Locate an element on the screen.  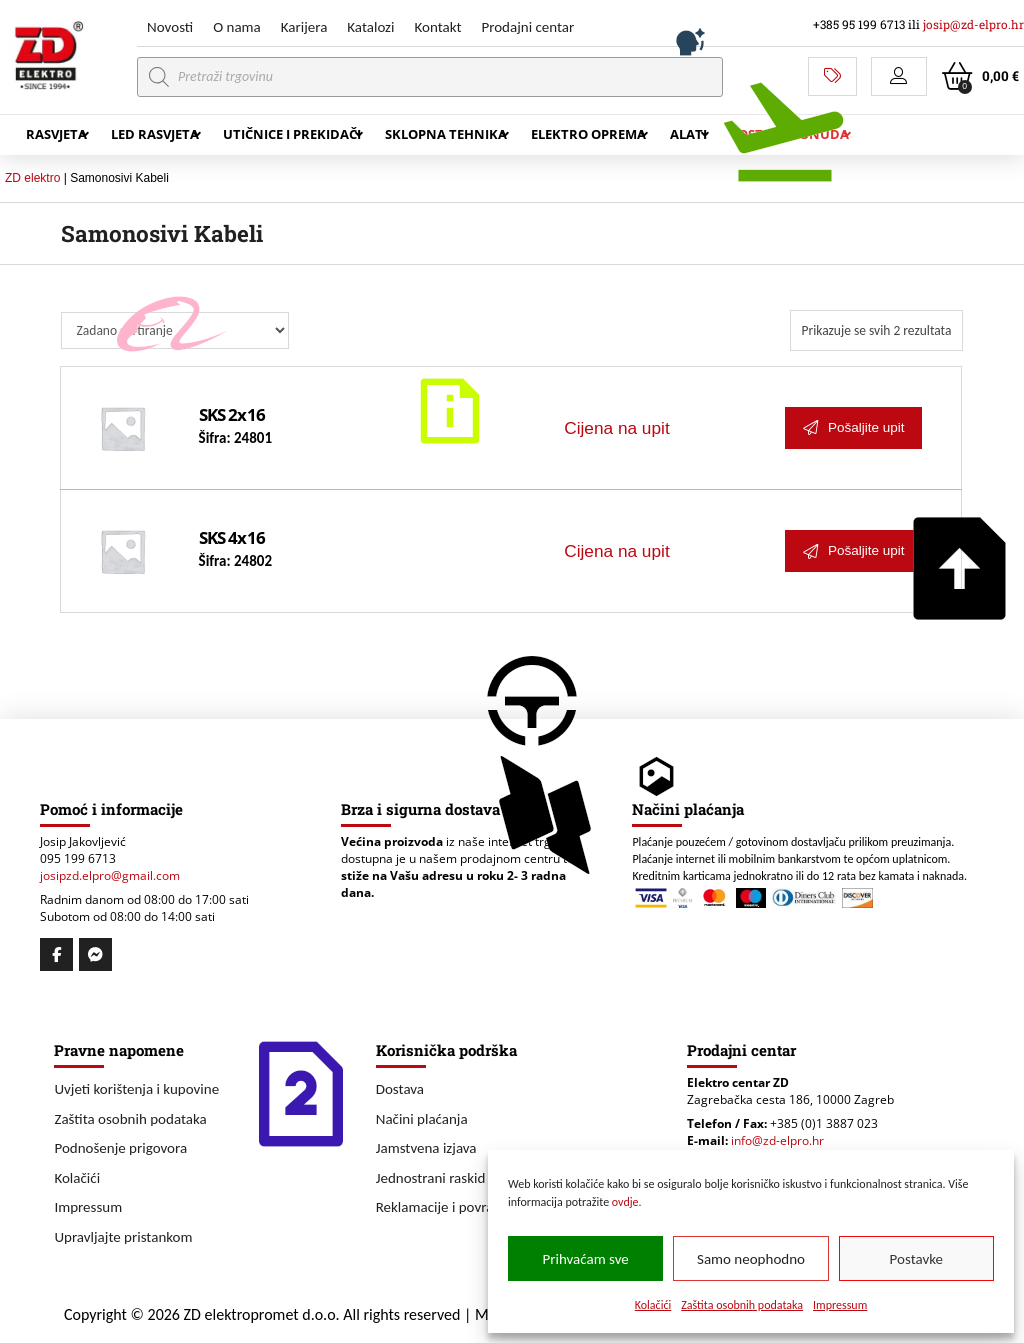
upload a file or document is located at coordinates (959, 568).